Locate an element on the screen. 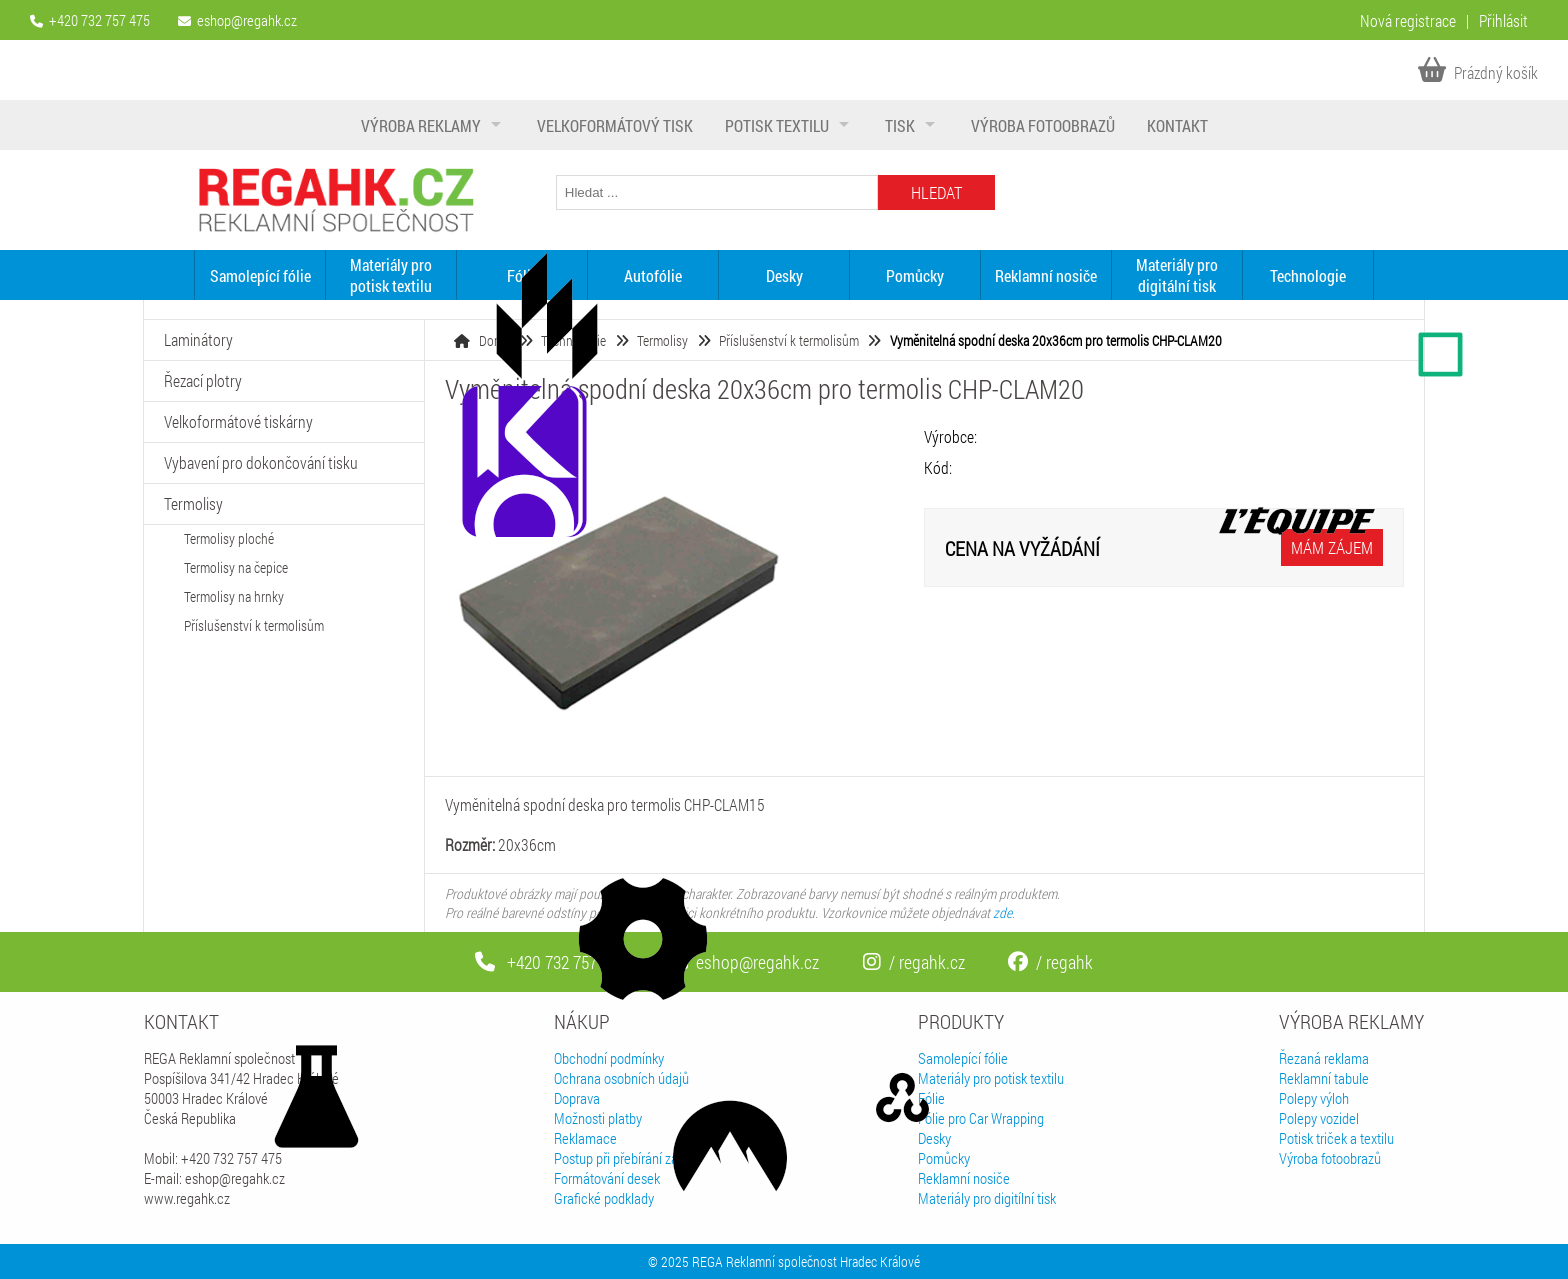 The width and height of the screenshot is (1568, 1279). link to L'Équipe sports news website is located at coordinates (1297, 521).